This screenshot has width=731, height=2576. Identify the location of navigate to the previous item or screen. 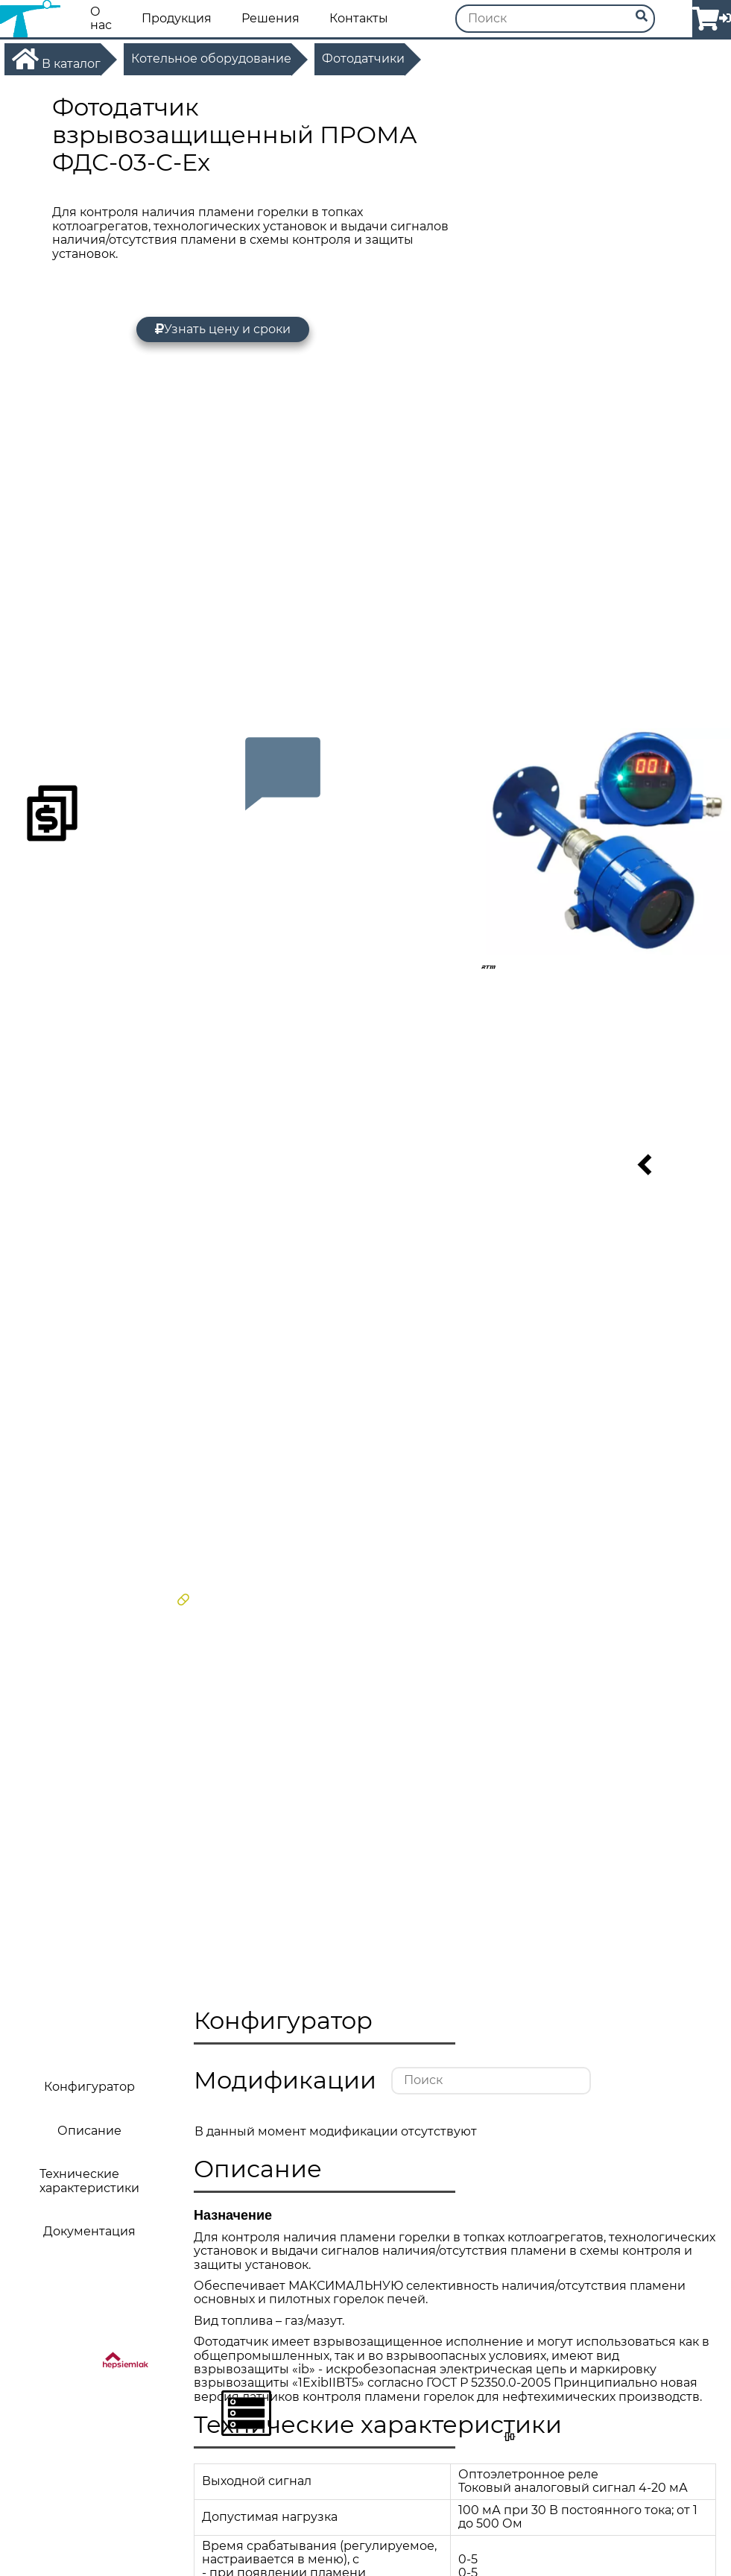
(645, 1164).